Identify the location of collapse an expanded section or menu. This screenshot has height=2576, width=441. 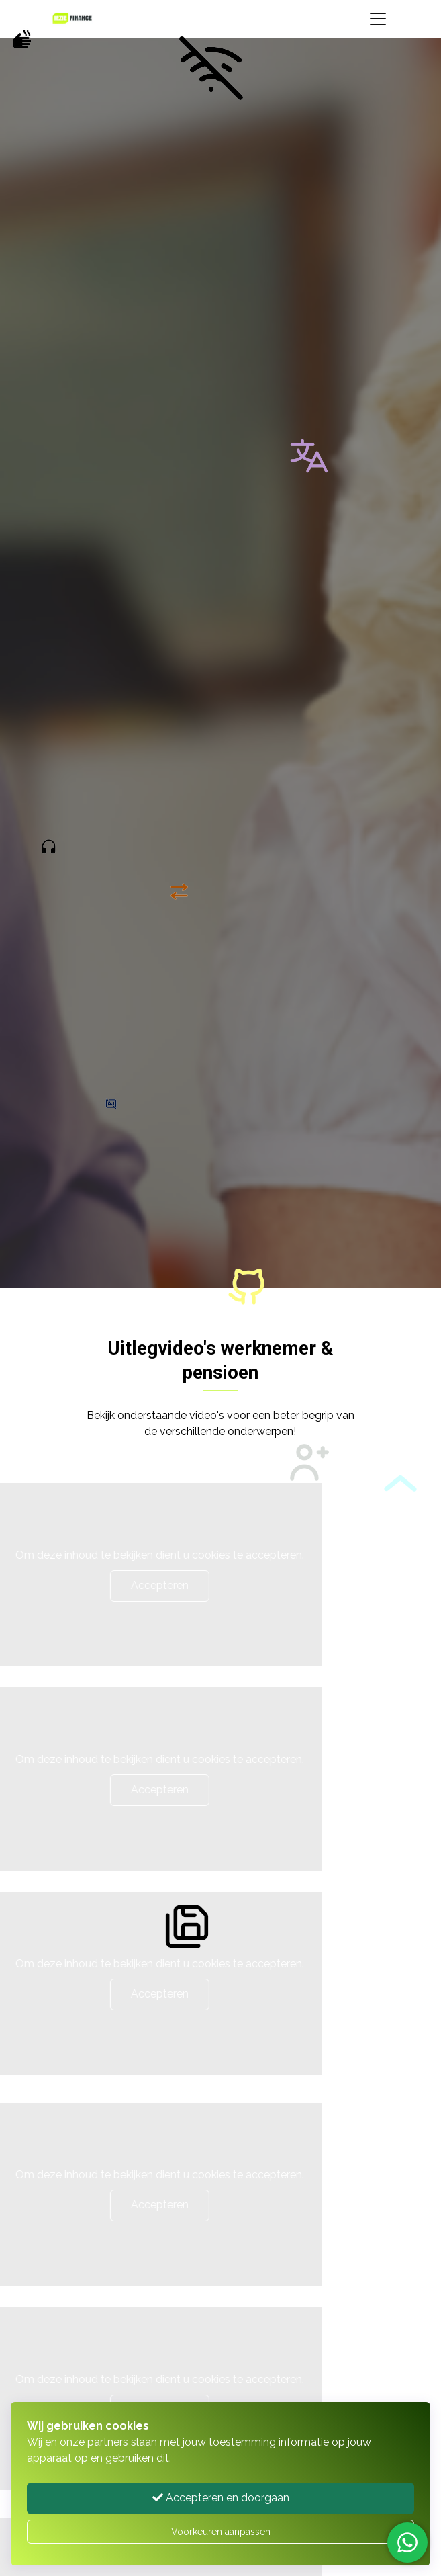
(400, 1484).